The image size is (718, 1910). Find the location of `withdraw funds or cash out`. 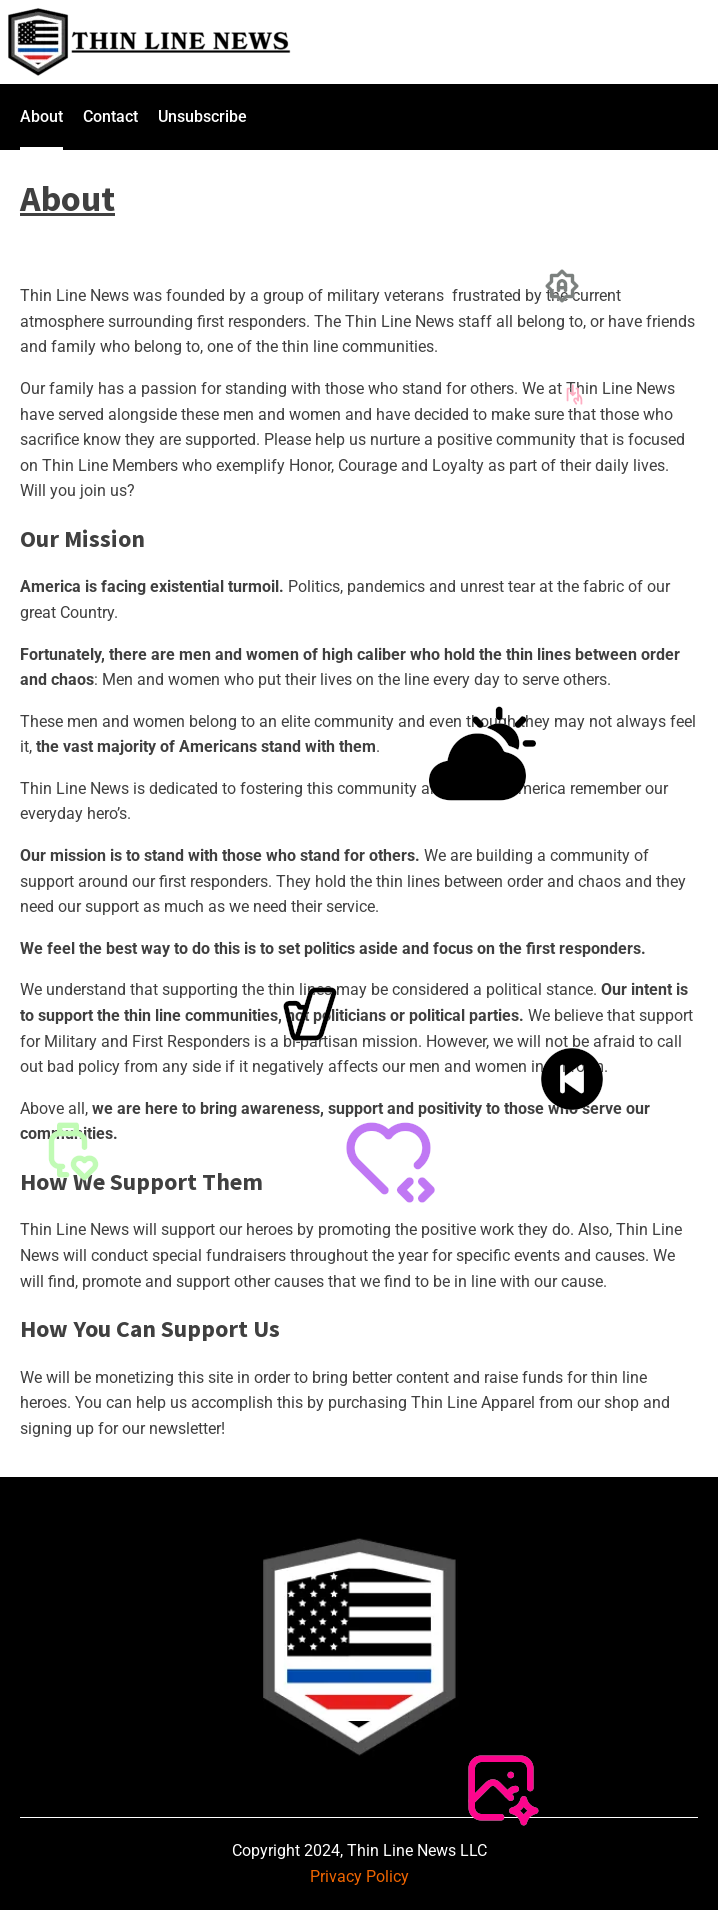

withdraw funds or cash out is located at coordinates (573, 394).